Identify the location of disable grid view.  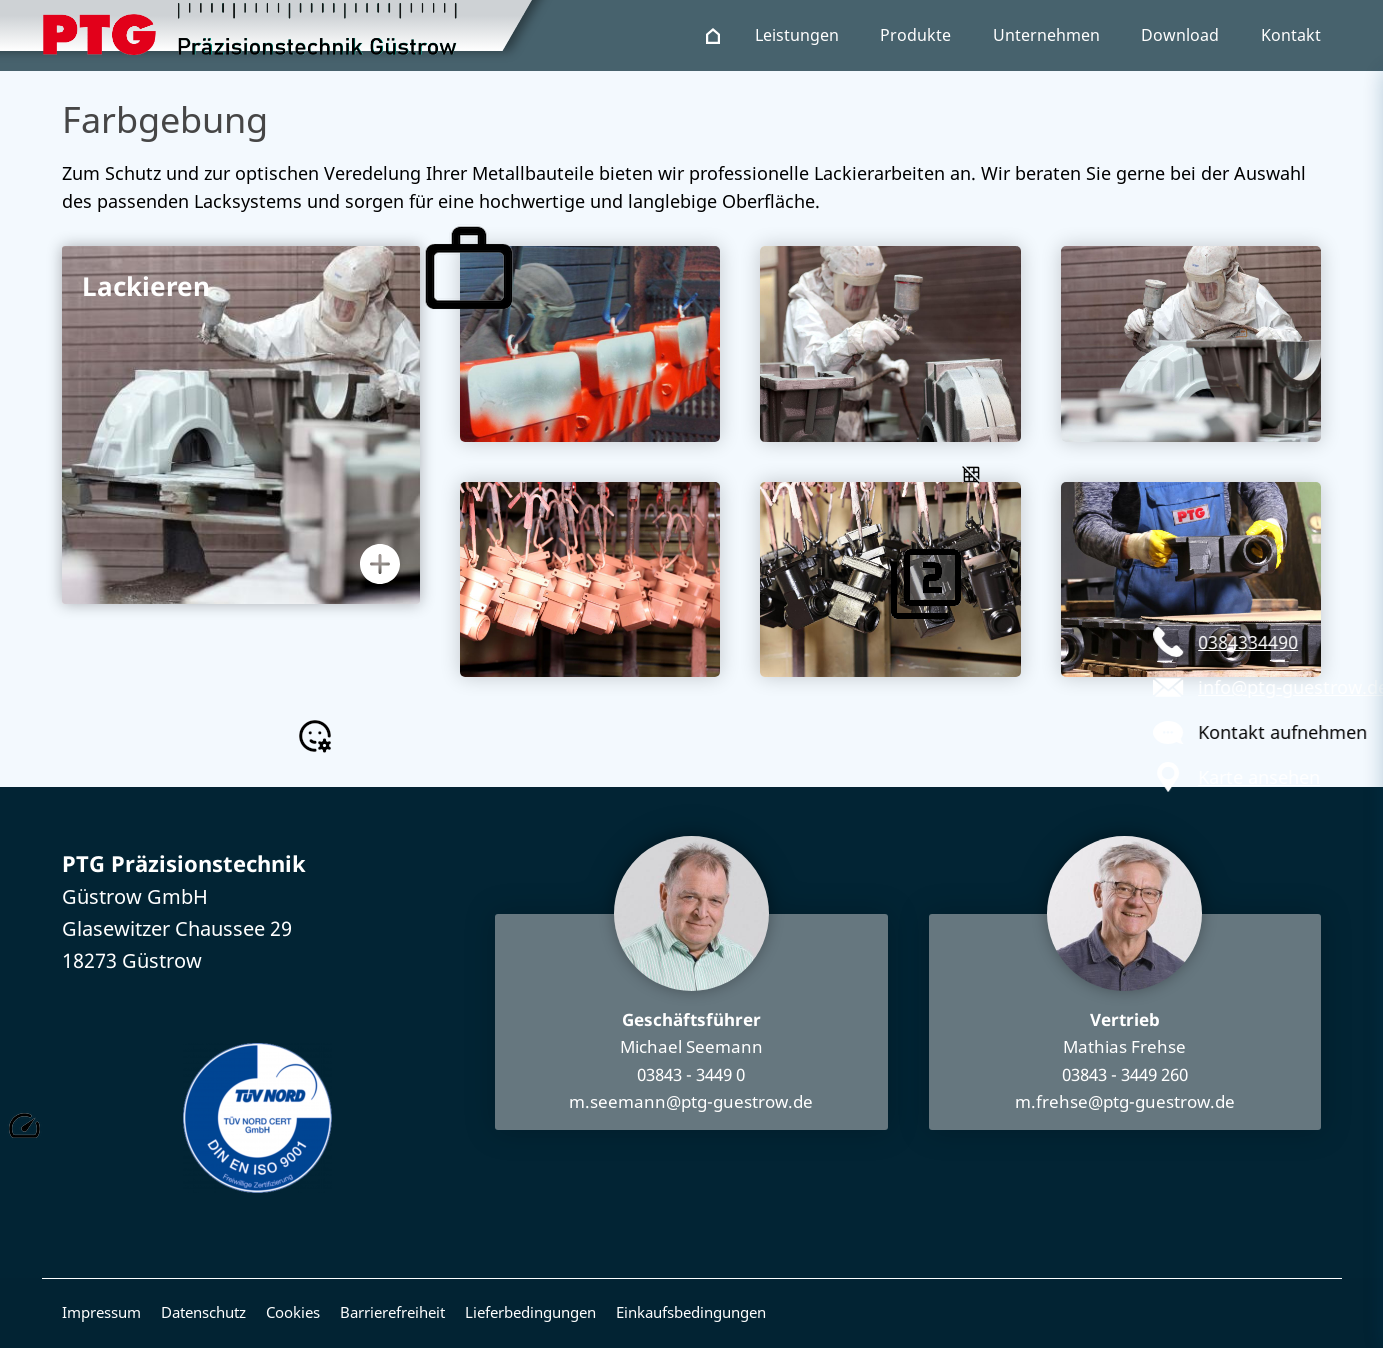
(971, 474).